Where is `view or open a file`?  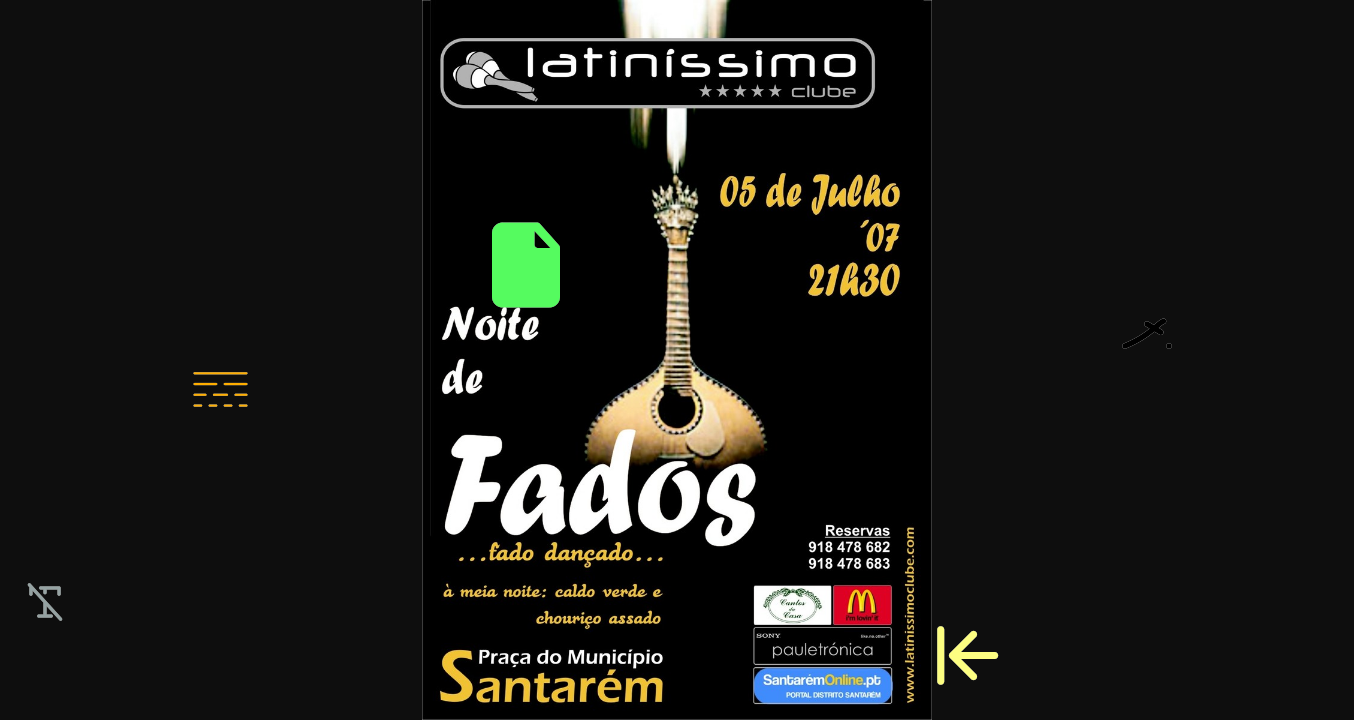 view or open a file is located at coordinates (526, 265).